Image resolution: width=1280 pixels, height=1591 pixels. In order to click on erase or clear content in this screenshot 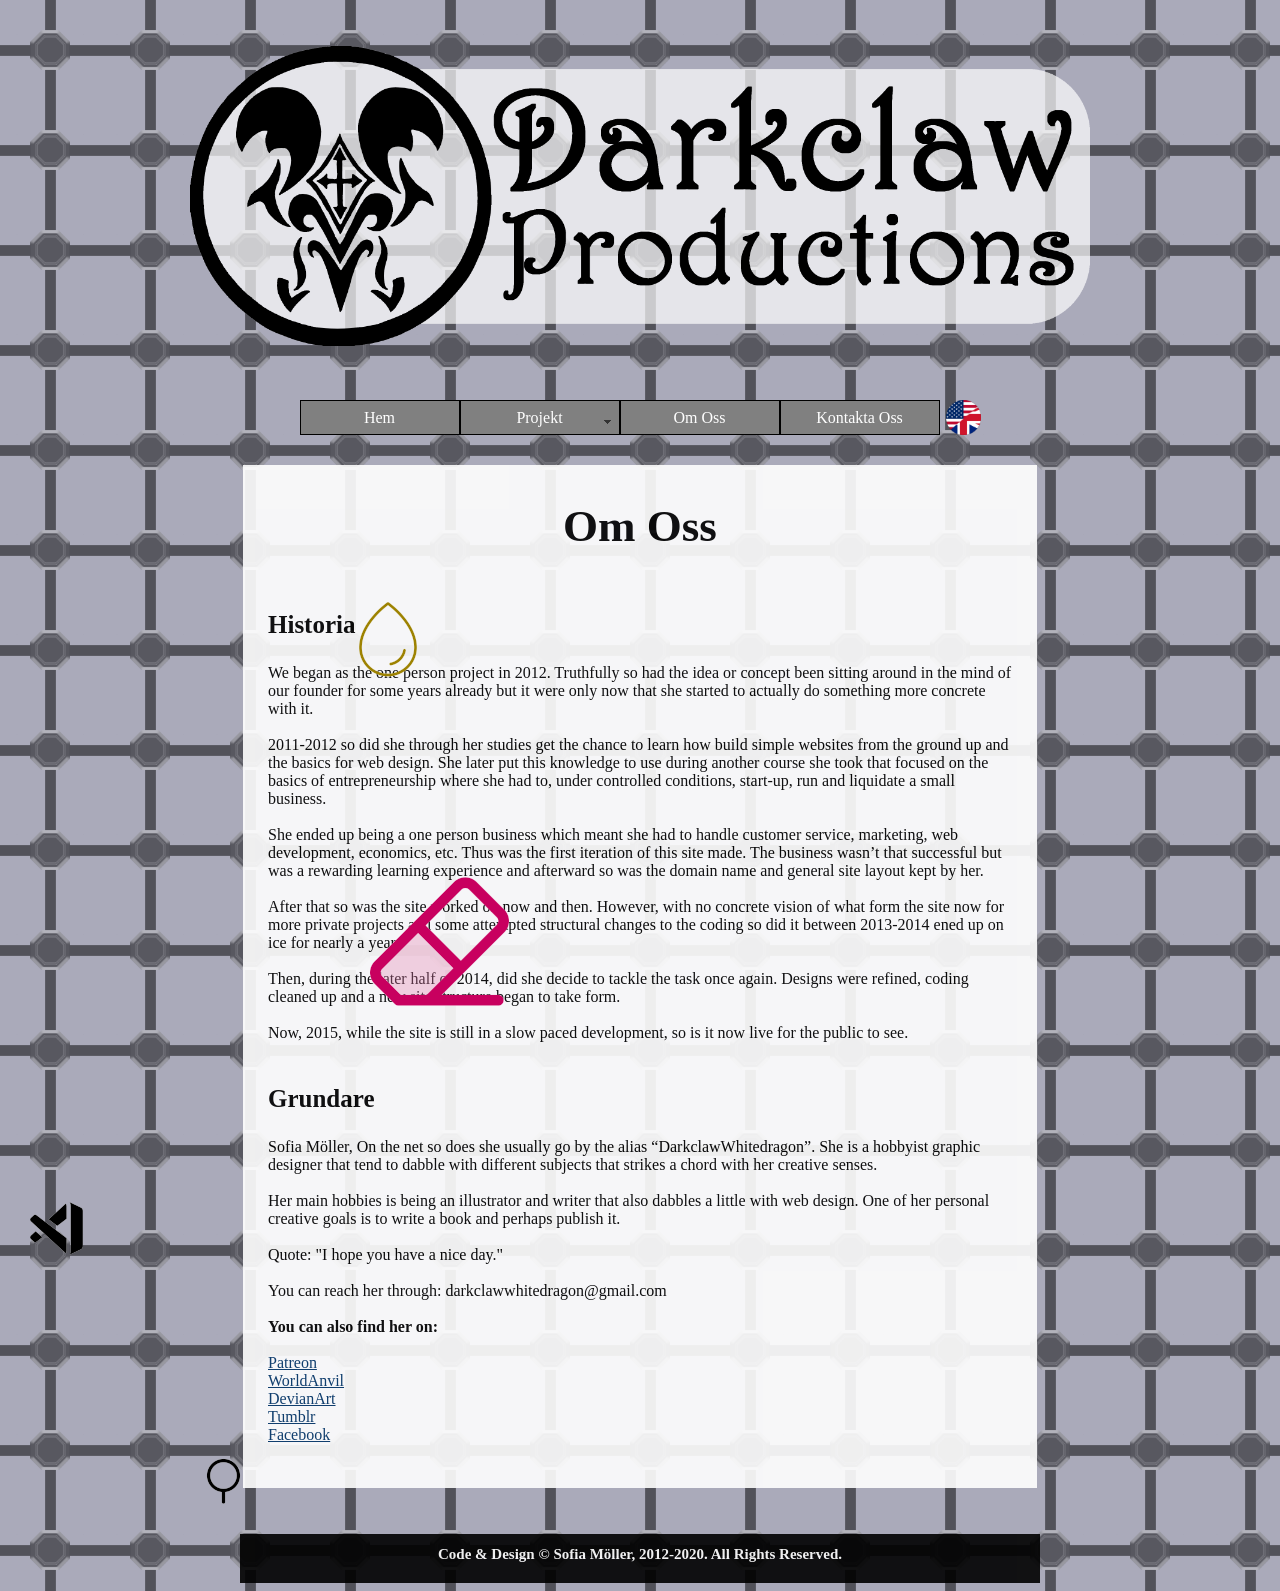, I will do `click(439, 941)`.